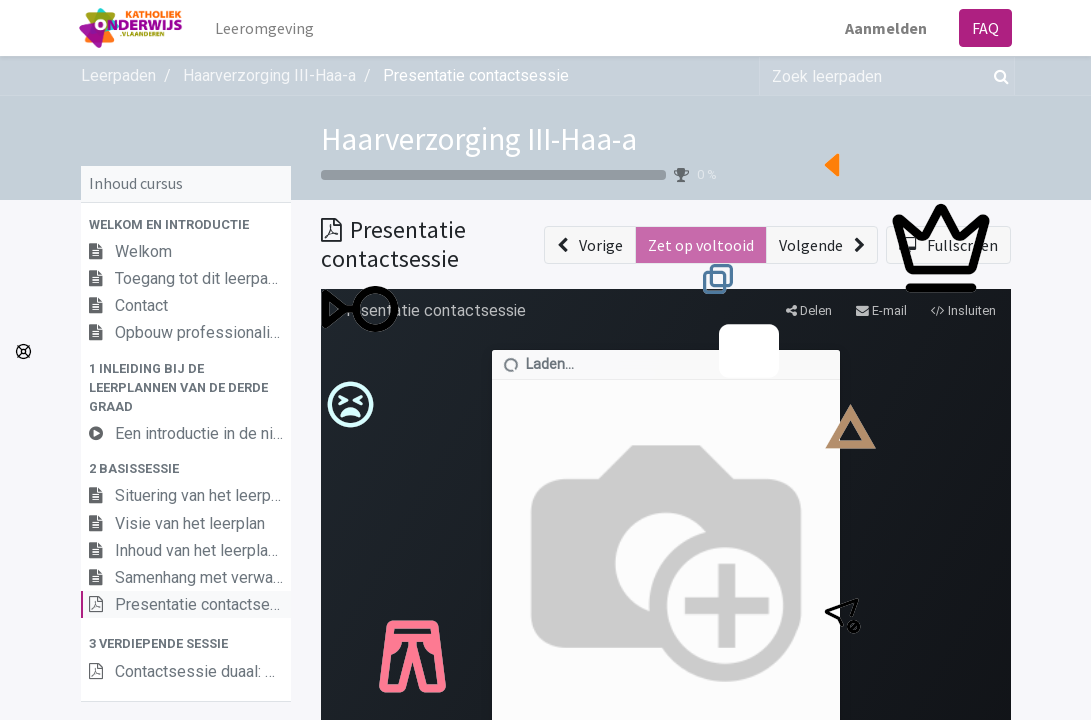 The width and height of the screenshot is (1091, 720). Describe the element at coordinates (842, 615) in the screenshot. I see `disable location sharing` at that location.